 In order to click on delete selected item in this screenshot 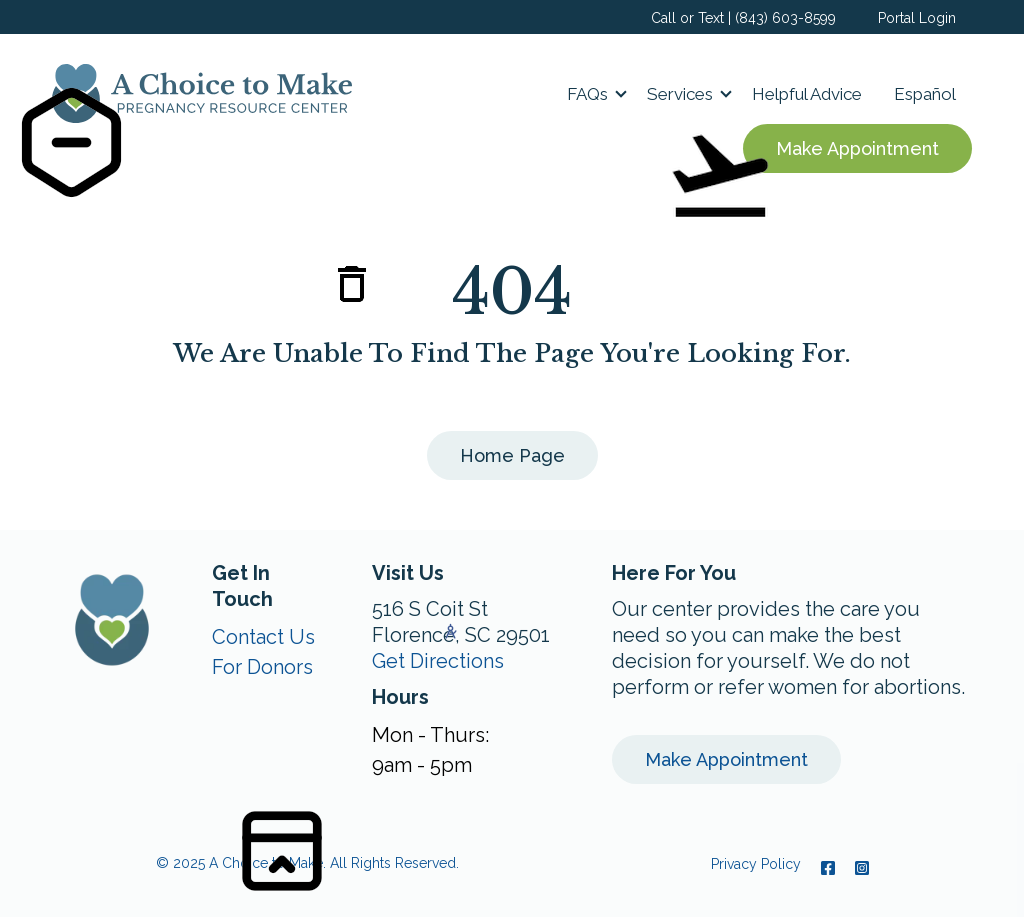, I will do `click(352, 284)`.